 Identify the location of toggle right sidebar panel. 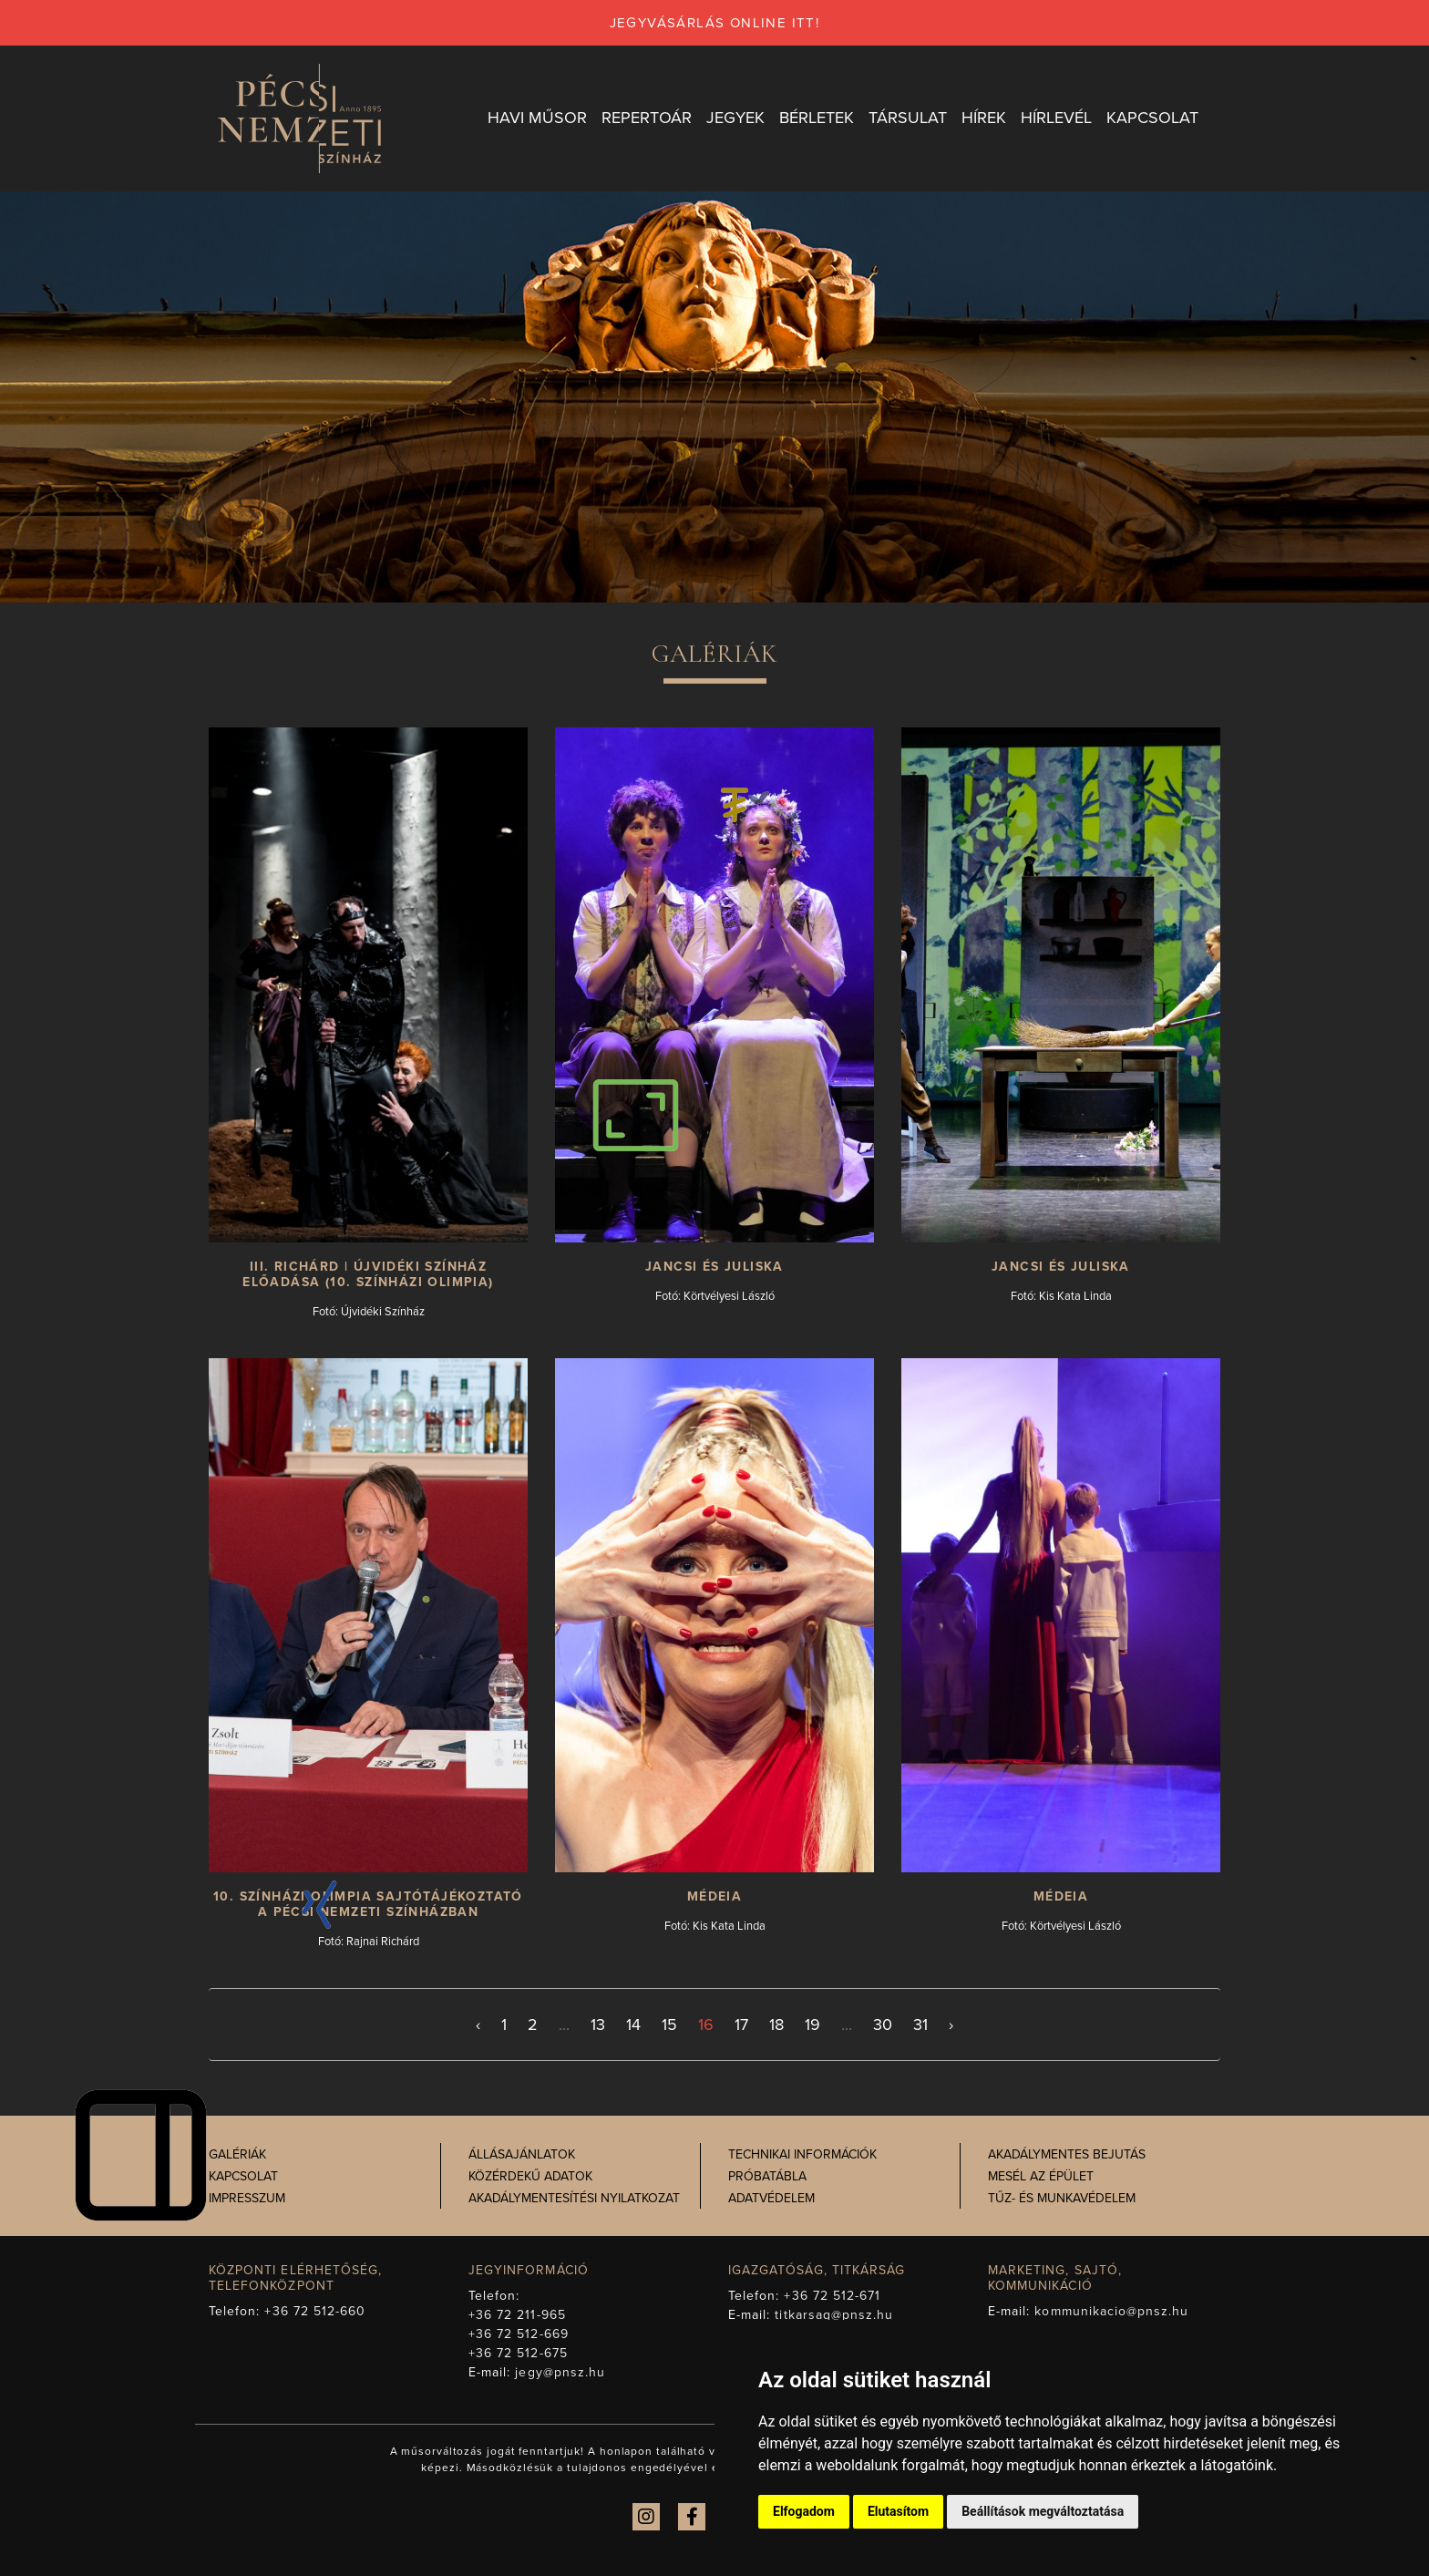
(140, 2155).